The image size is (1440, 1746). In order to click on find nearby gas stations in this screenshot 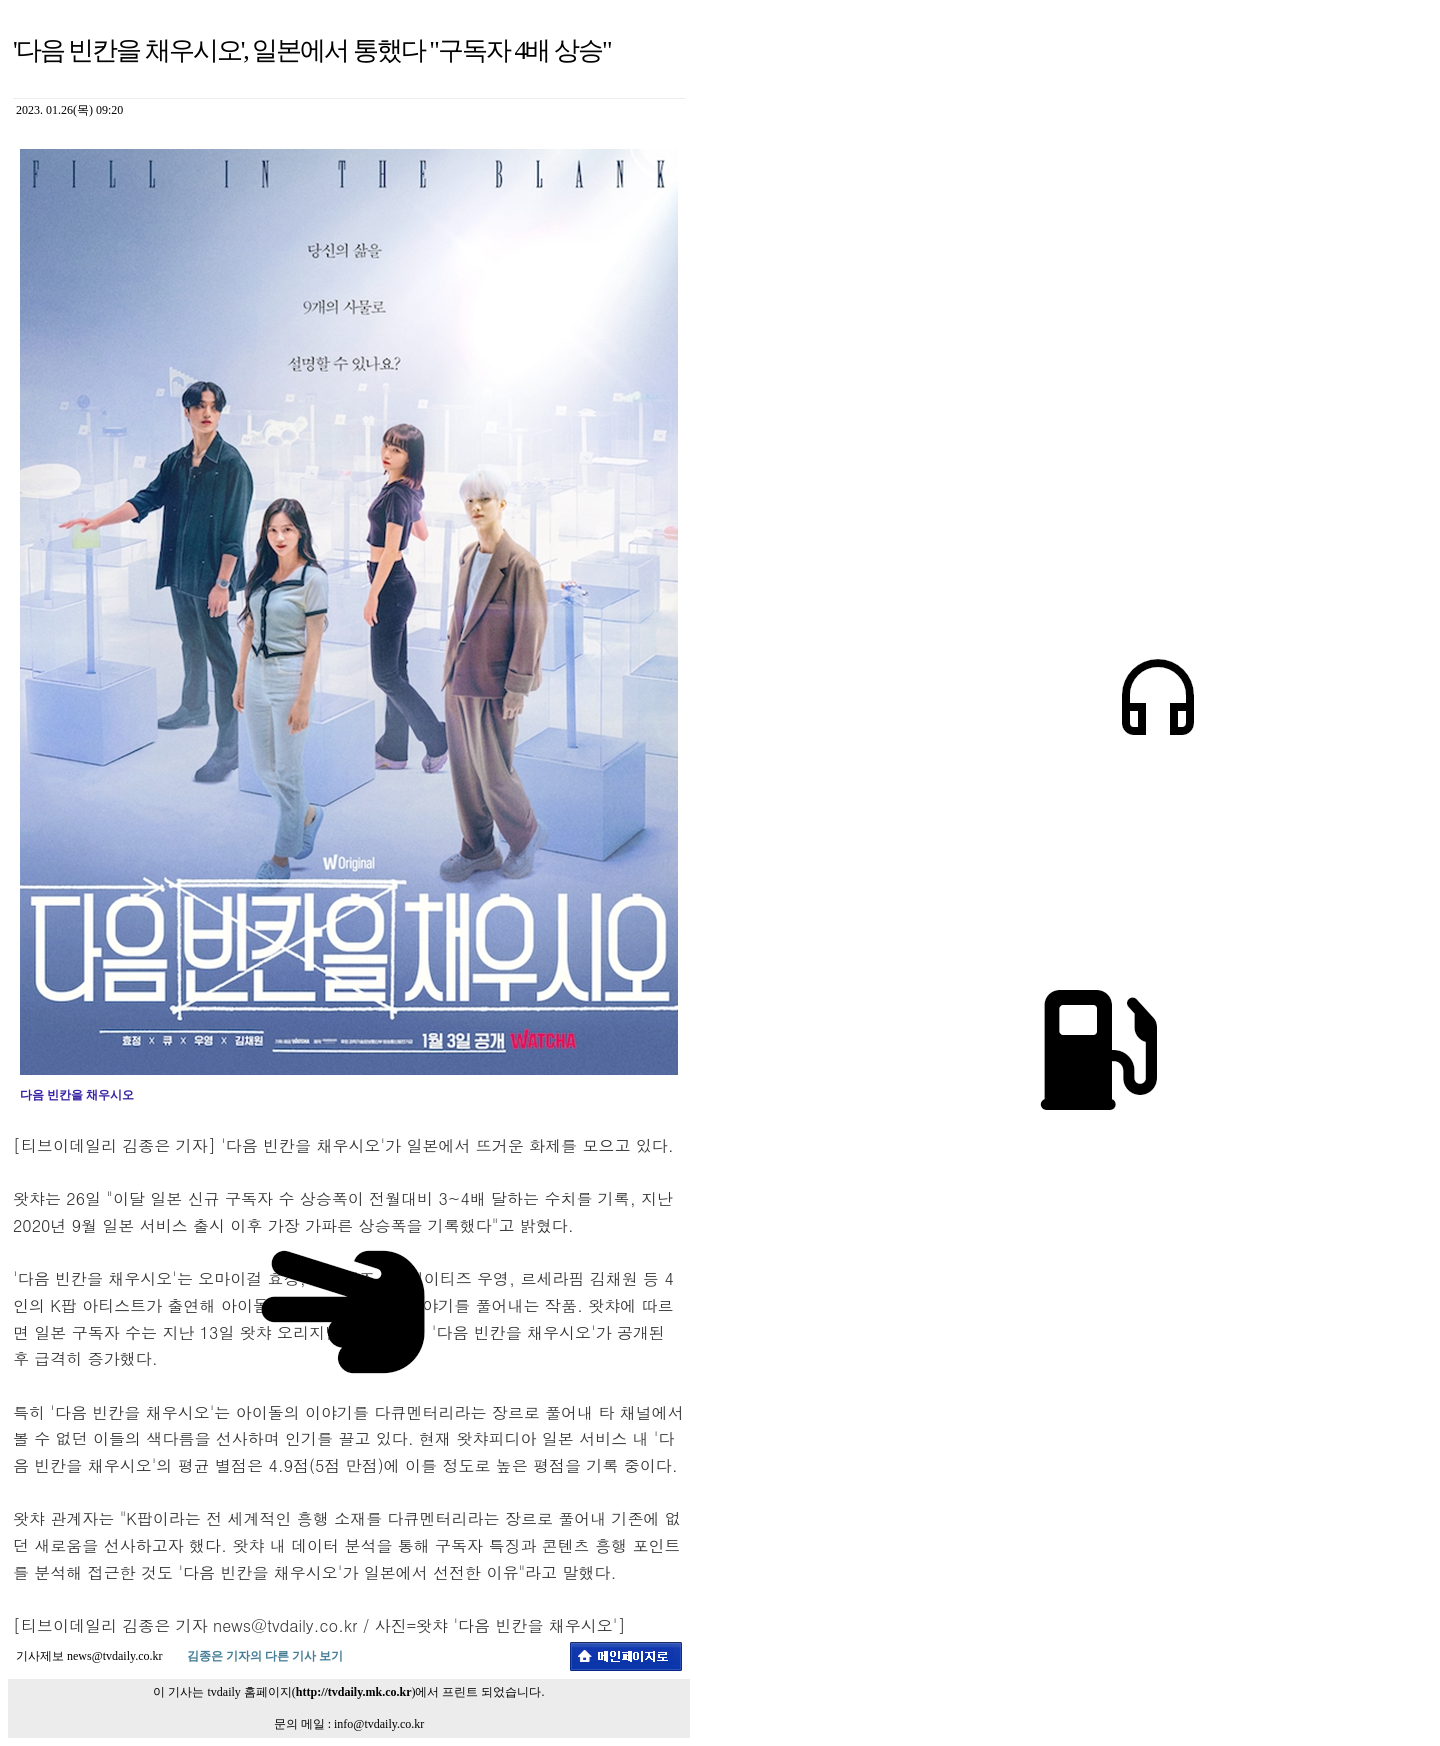, I will do `click(1097, 1050)`.